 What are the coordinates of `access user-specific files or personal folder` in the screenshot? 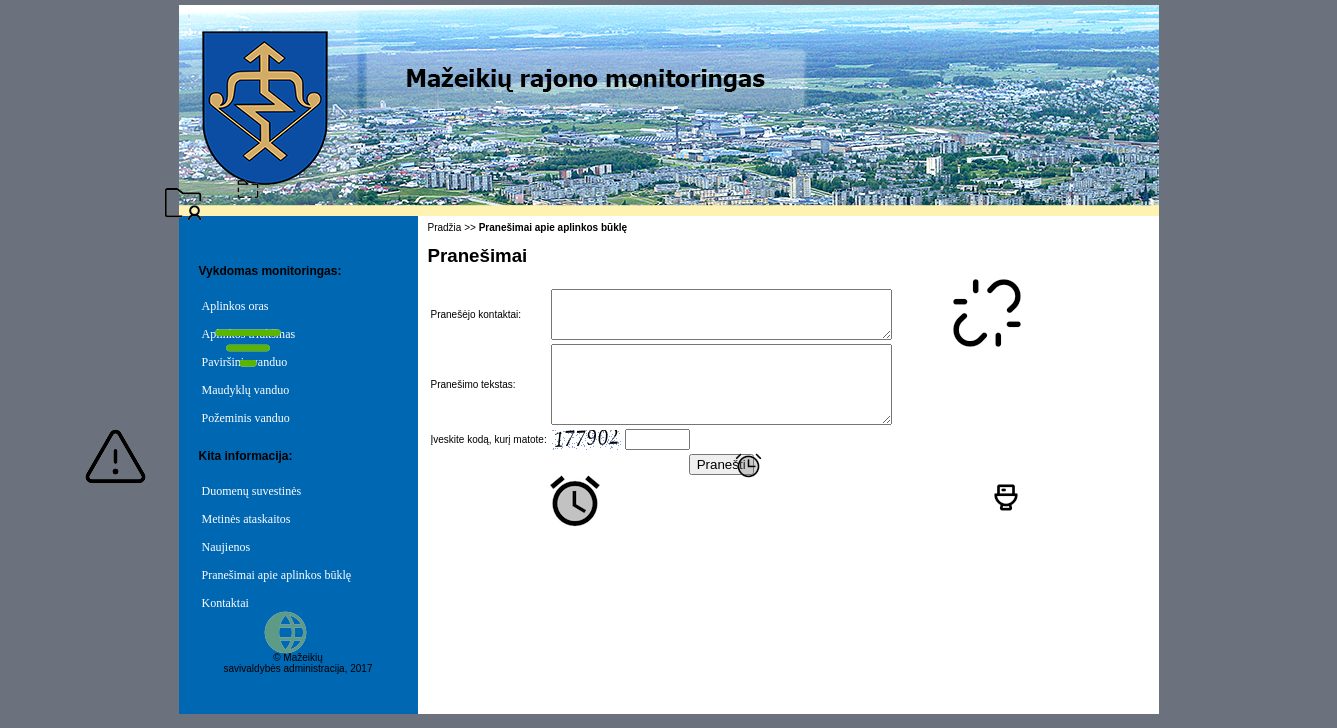 It's located at (183, 202).